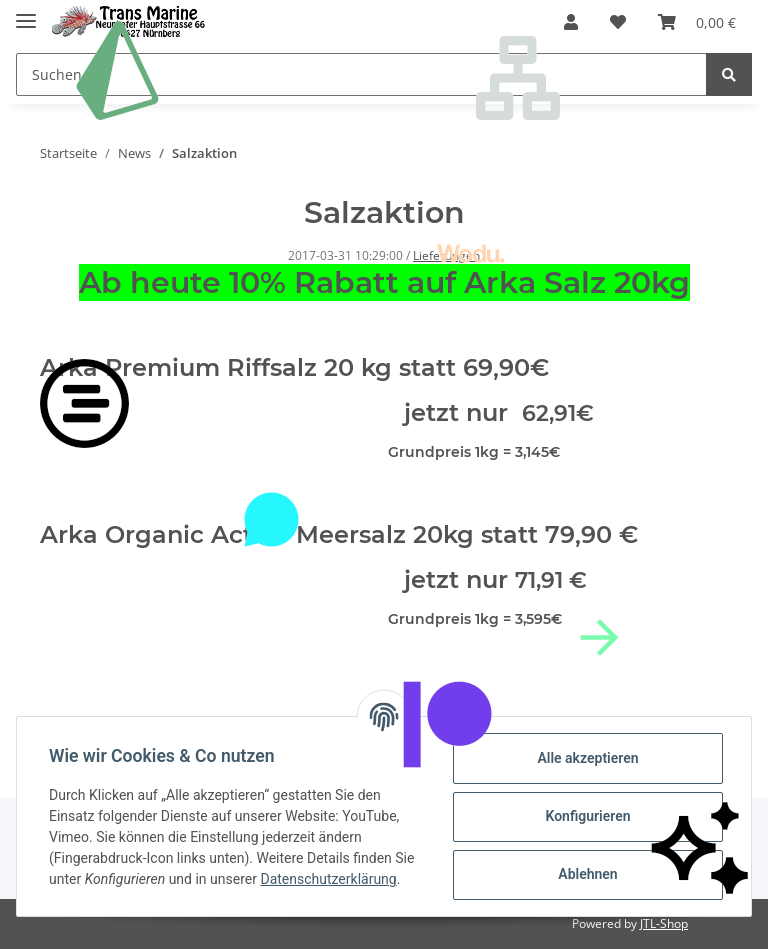 The height and width of the screenshot is (949, 768). What do you see at coordinates (599, 637) in the screenshot?
I see `navigate to the next item or screen` at bounding box center [599, 637].